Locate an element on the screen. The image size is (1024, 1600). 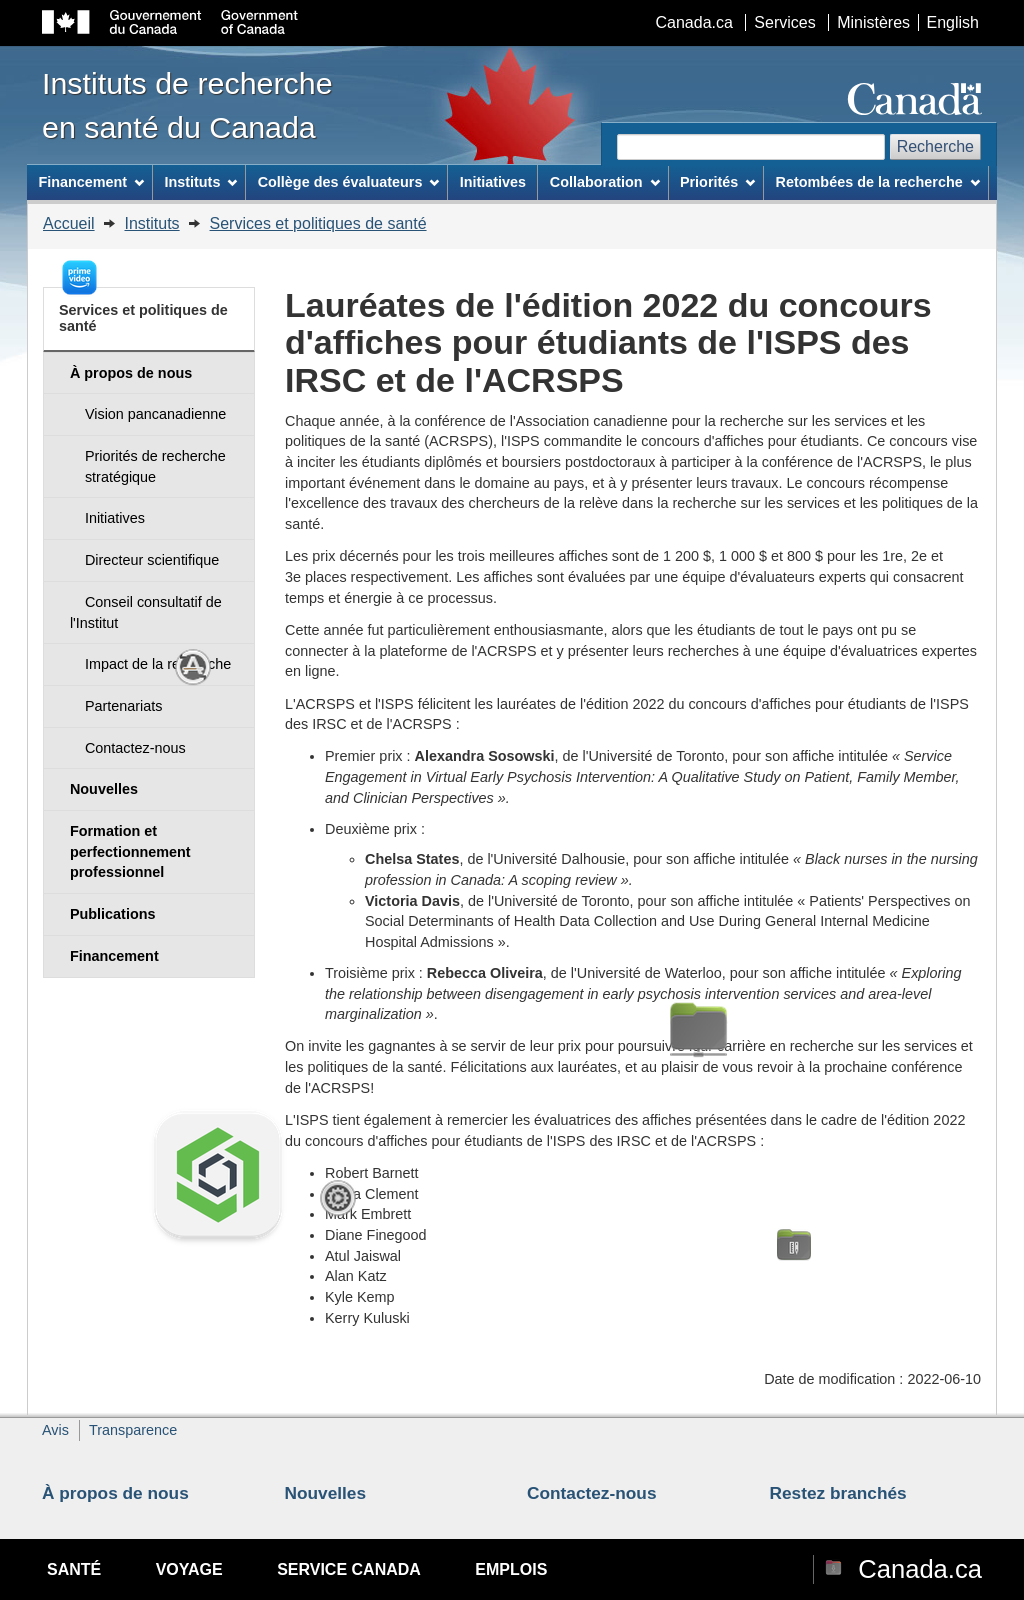
open your downloads folder is located at coordinates (833, 1567).